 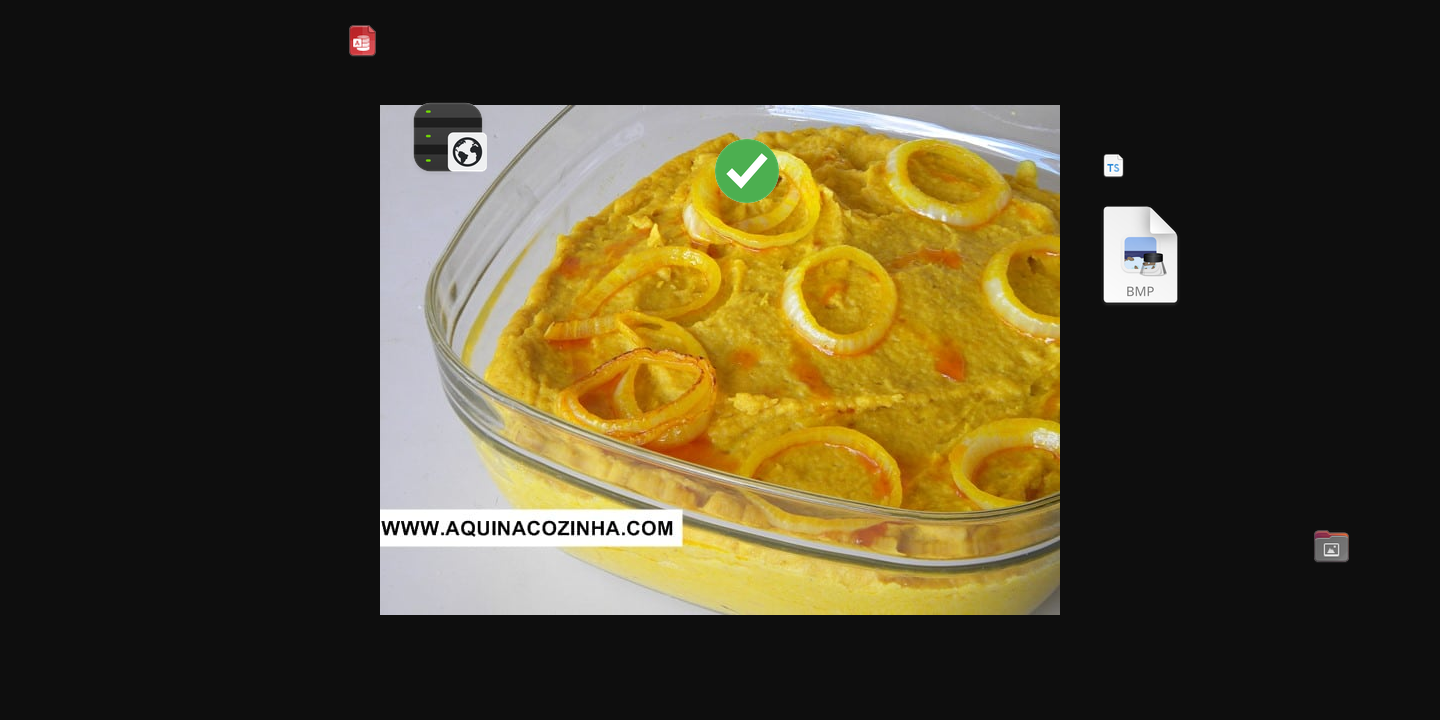 I want to click on open pictures folder, so click(x=1331, y=545).